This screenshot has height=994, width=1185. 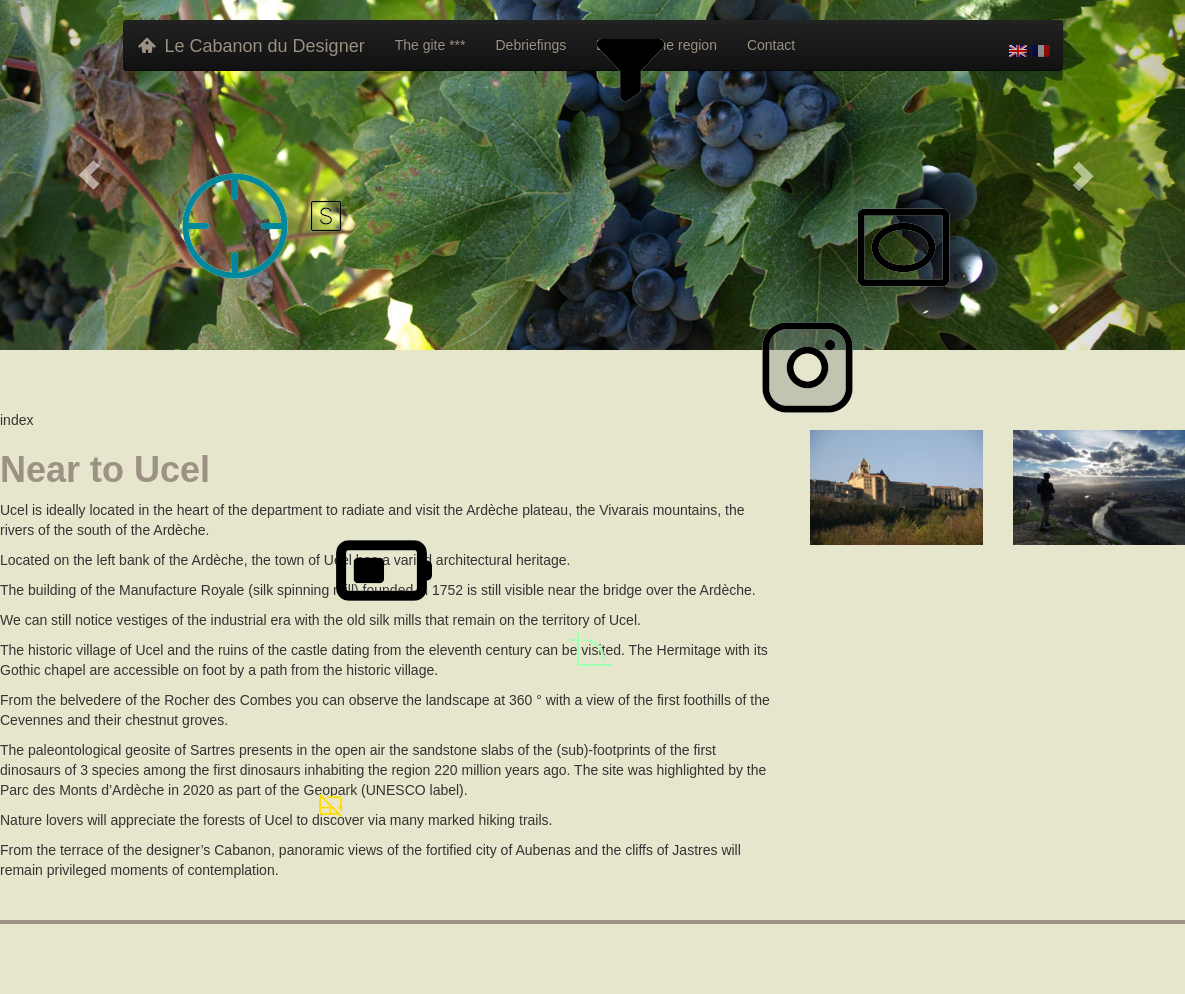 I want to click on open instagram app, so click(x=807, y=367).